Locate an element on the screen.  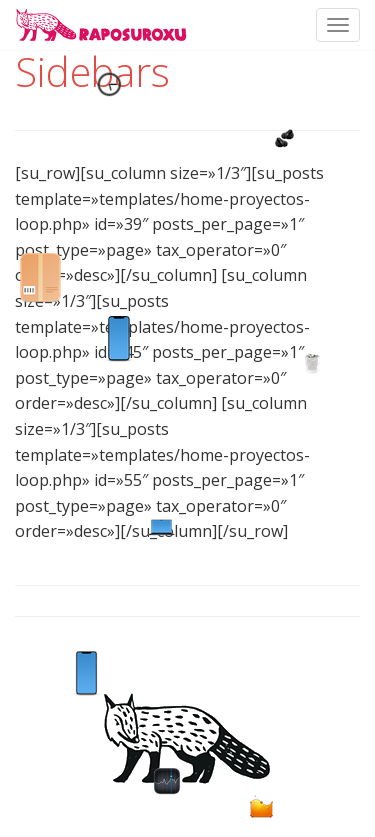
manage connected iPhone device is located at coordinates (119, 339).